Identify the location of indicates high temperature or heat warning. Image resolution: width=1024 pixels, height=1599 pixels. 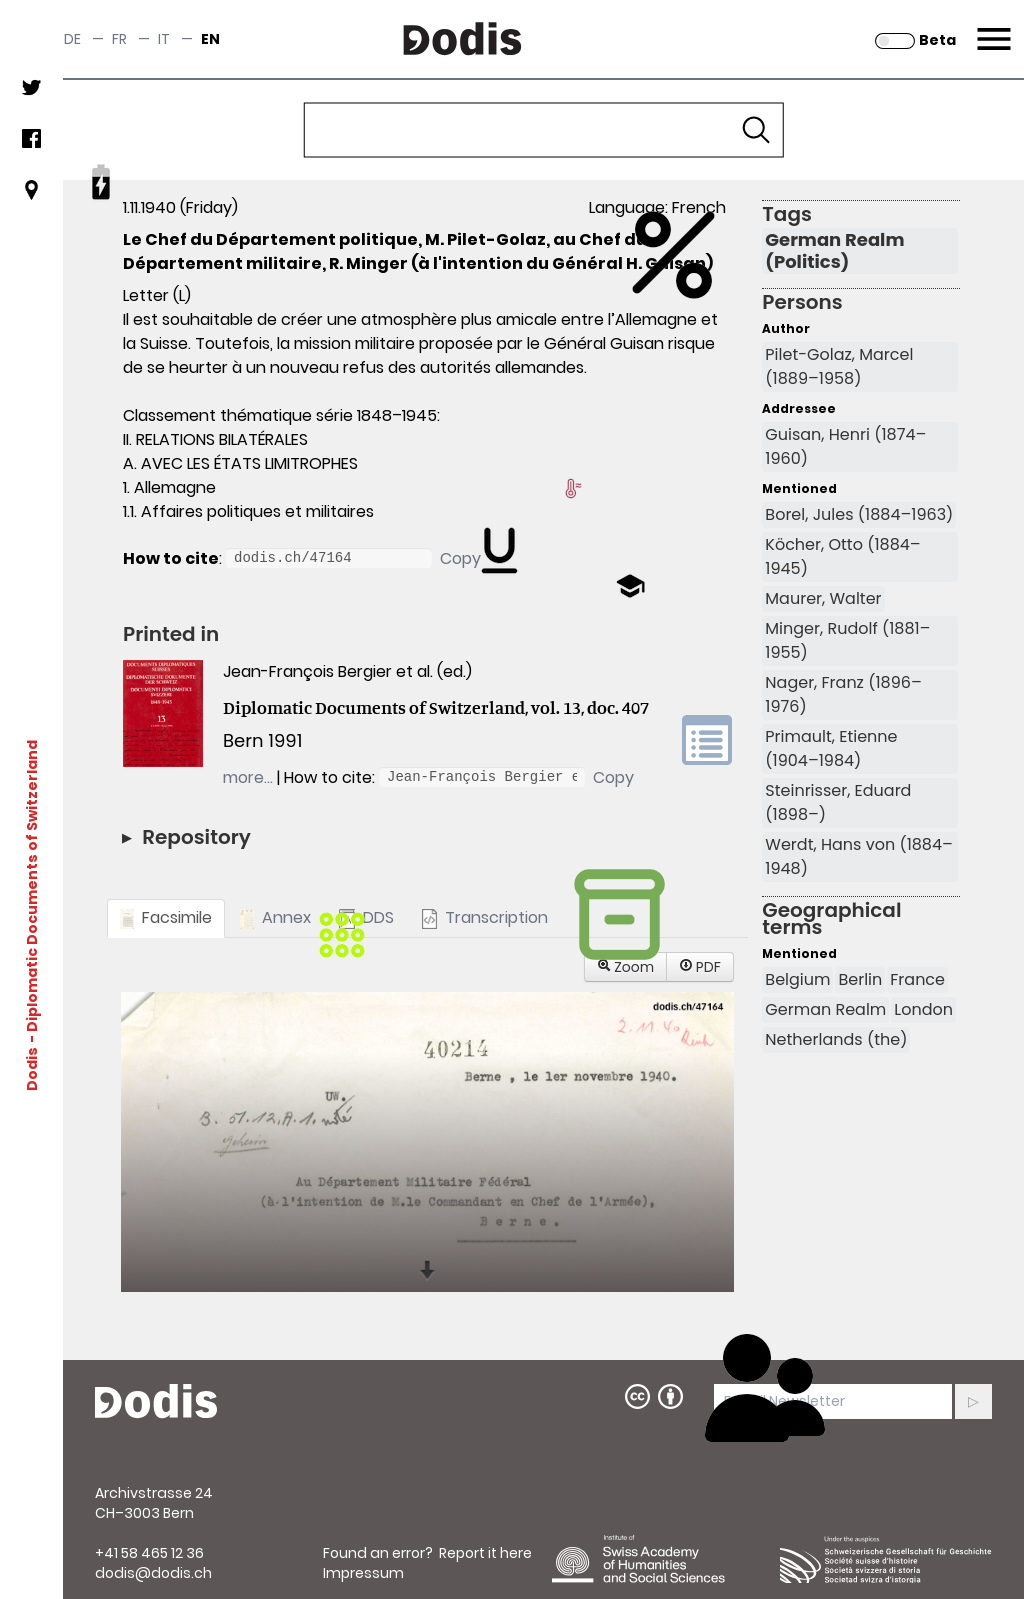
(571, 488).